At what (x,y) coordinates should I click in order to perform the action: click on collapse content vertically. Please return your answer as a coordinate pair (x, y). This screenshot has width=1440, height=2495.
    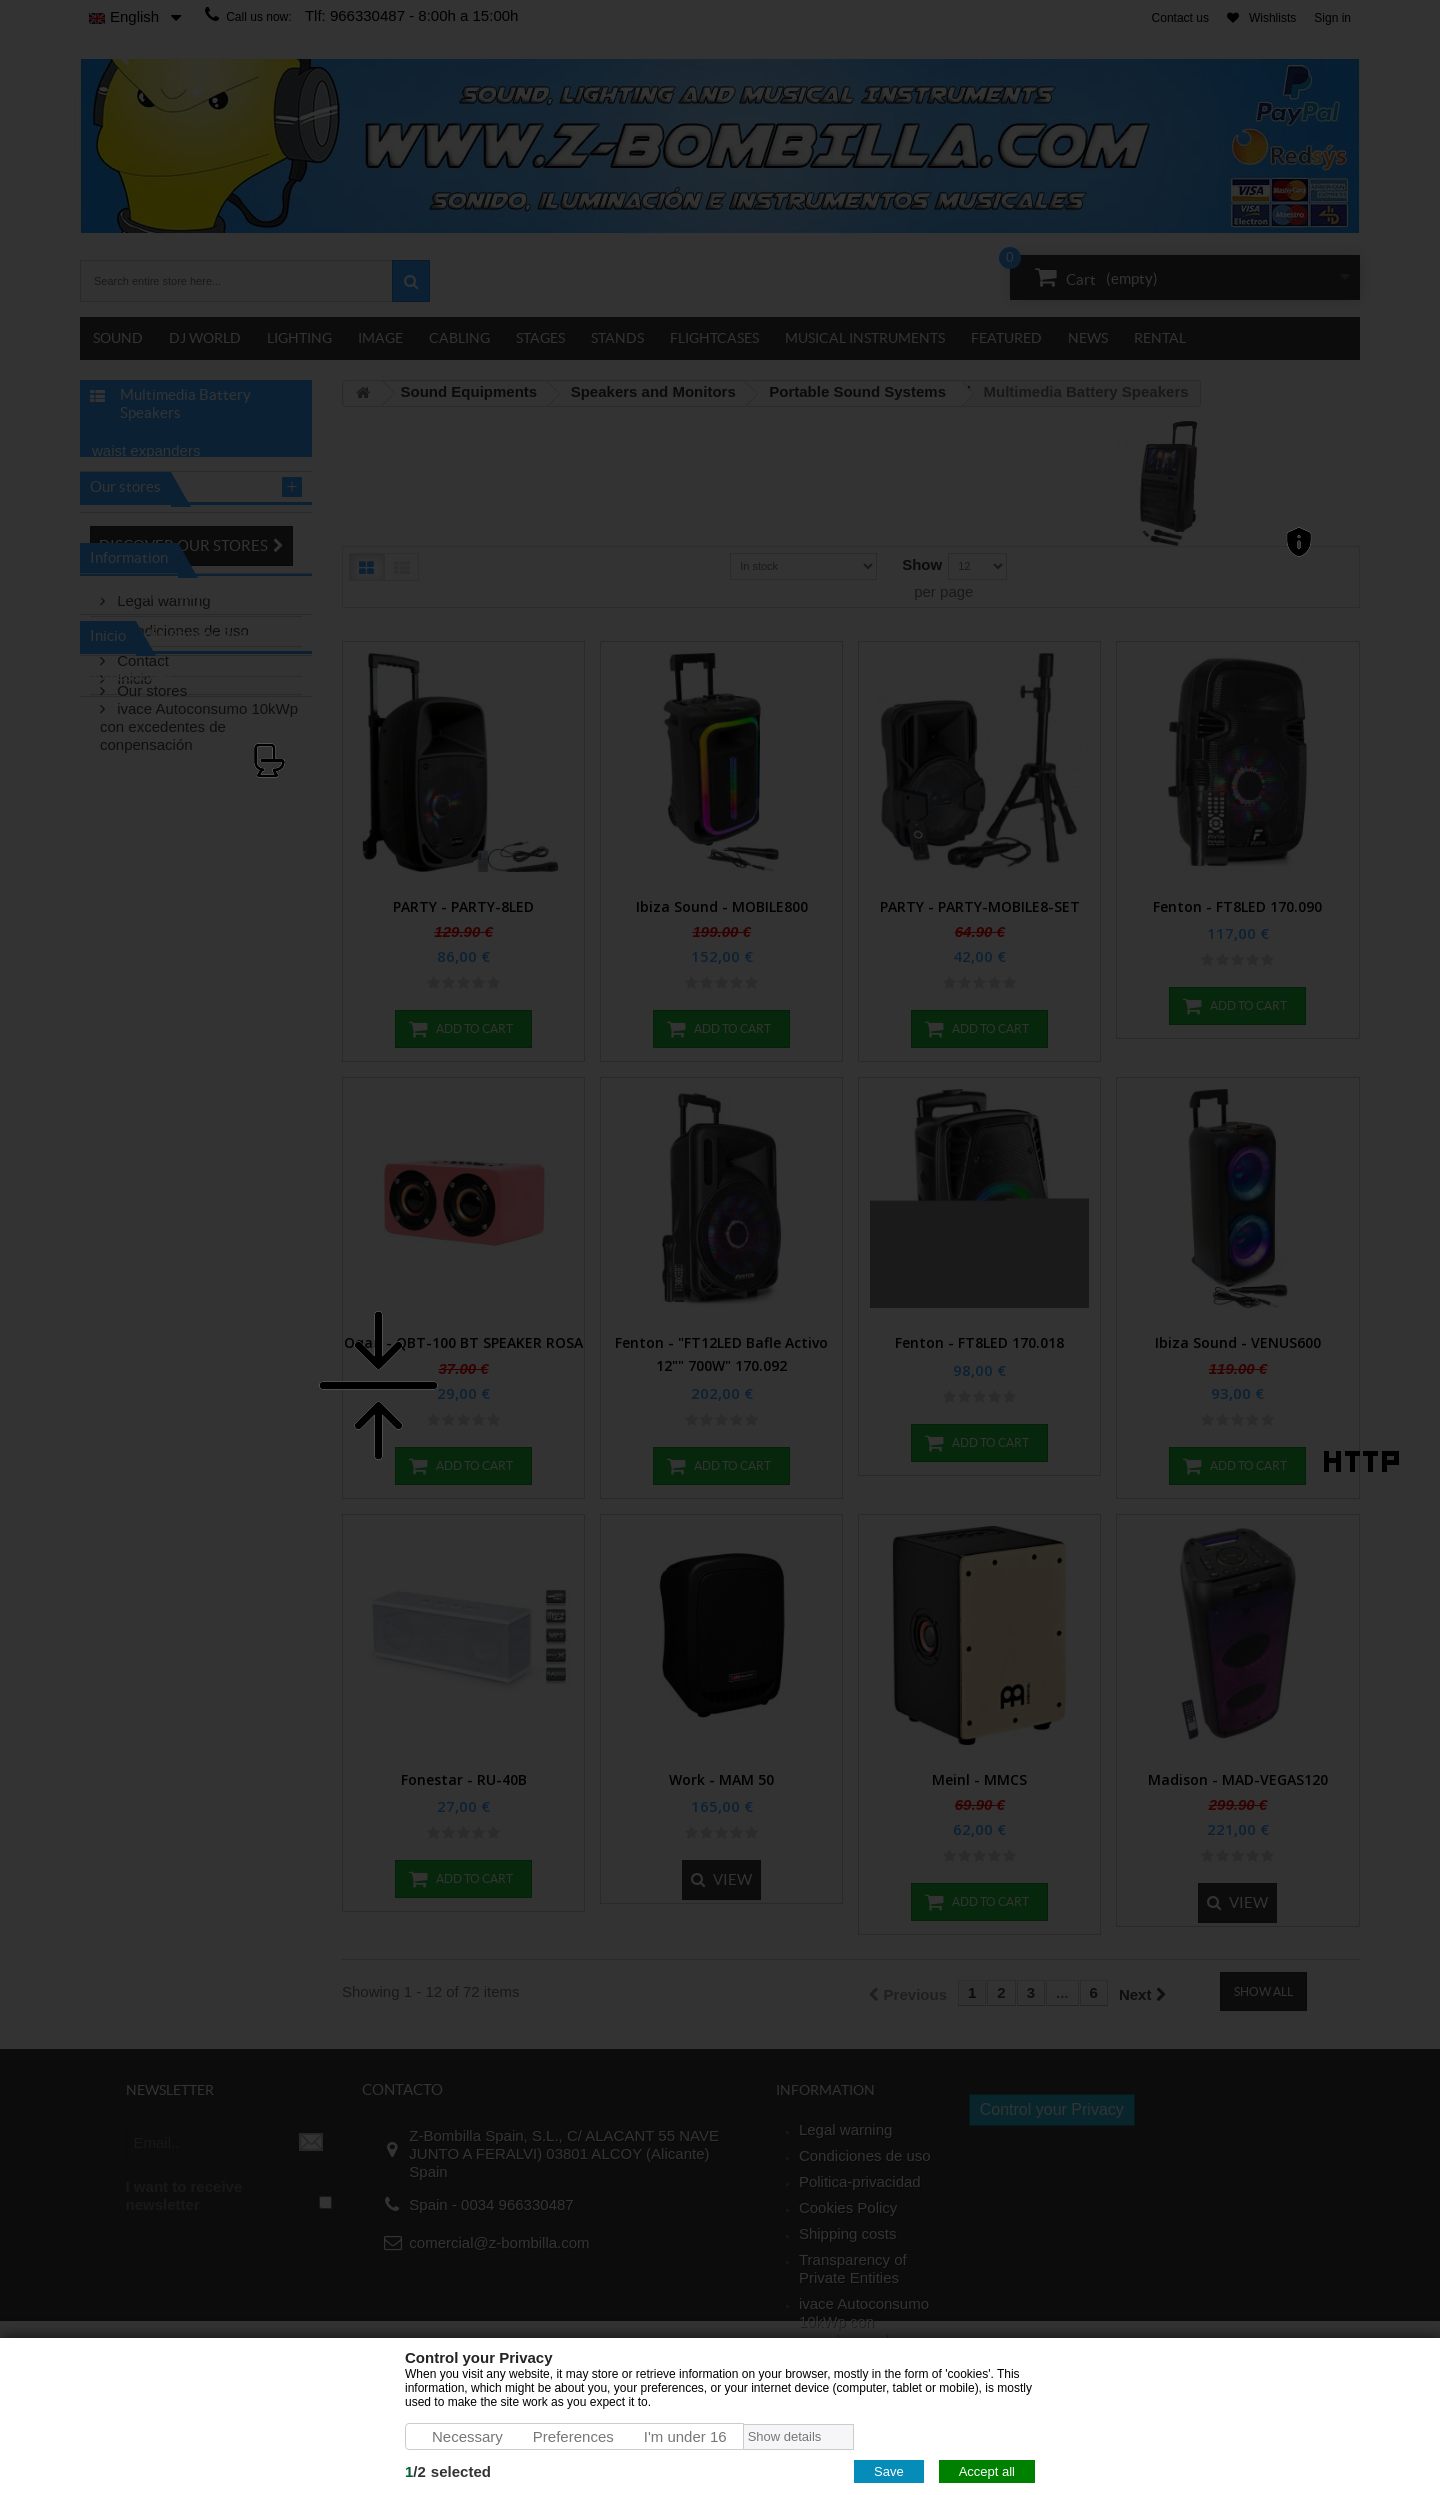
    Looking at the image, I should click on (378, 1385).